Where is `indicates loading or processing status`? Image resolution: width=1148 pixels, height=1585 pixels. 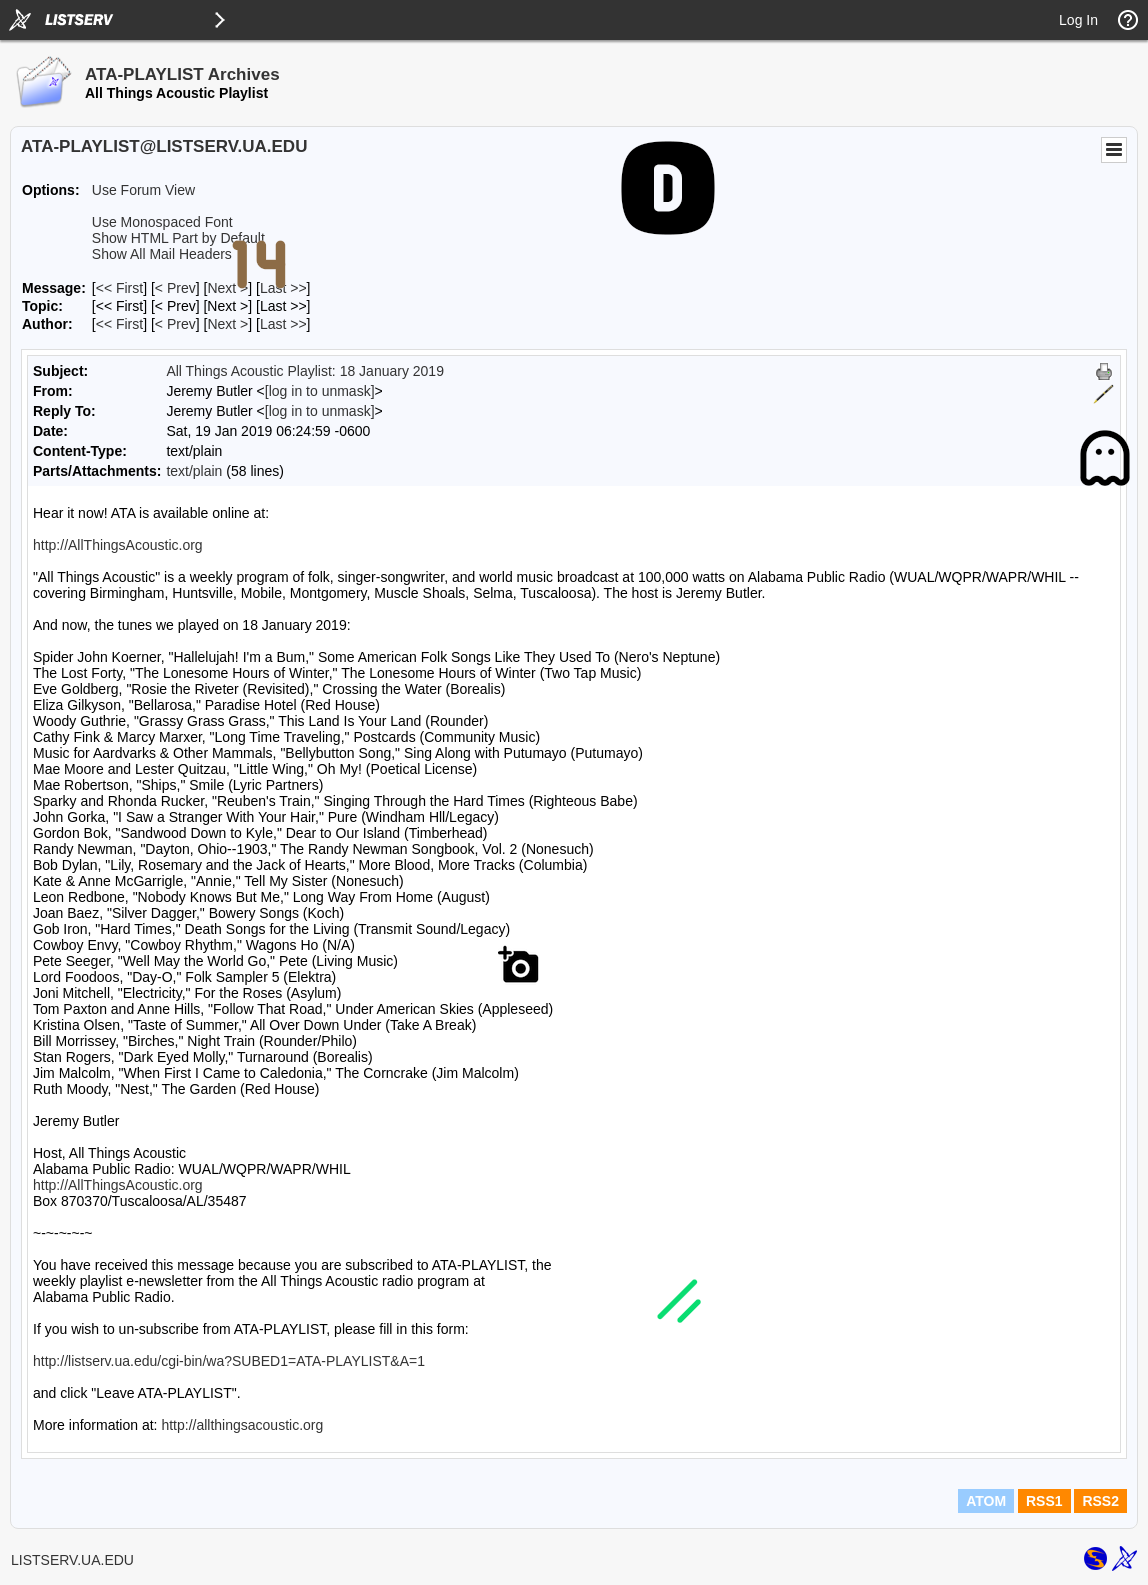
indicates loading or processing status is located at coordinates (680, 1302).